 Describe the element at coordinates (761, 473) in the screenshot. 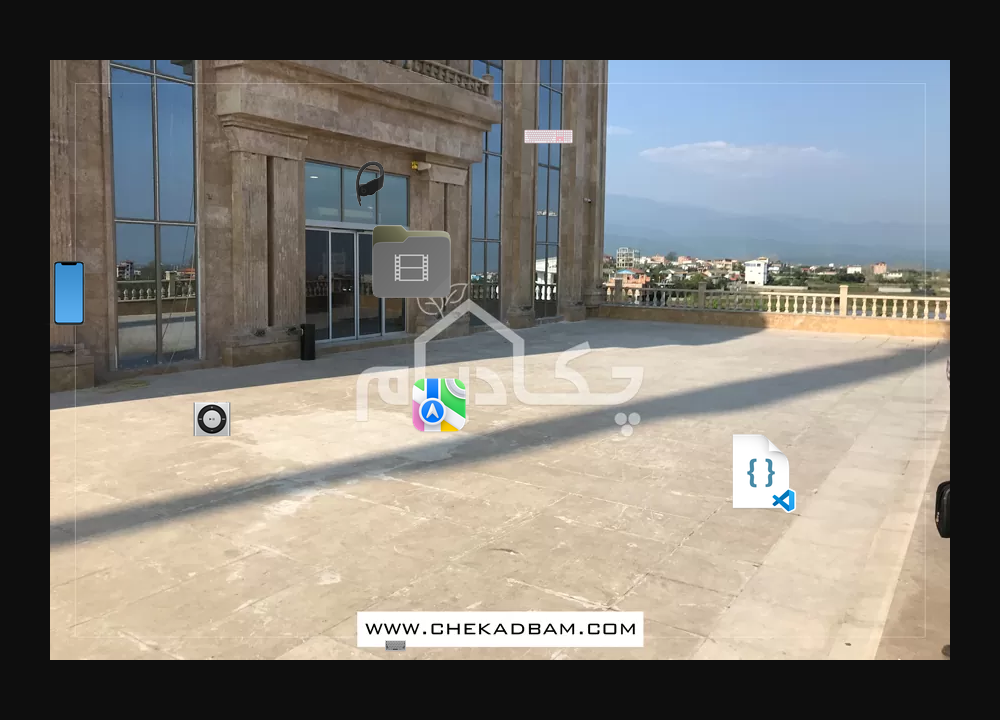

I see `open a LESS stylesheet file in Visual Studio Code` at that location.